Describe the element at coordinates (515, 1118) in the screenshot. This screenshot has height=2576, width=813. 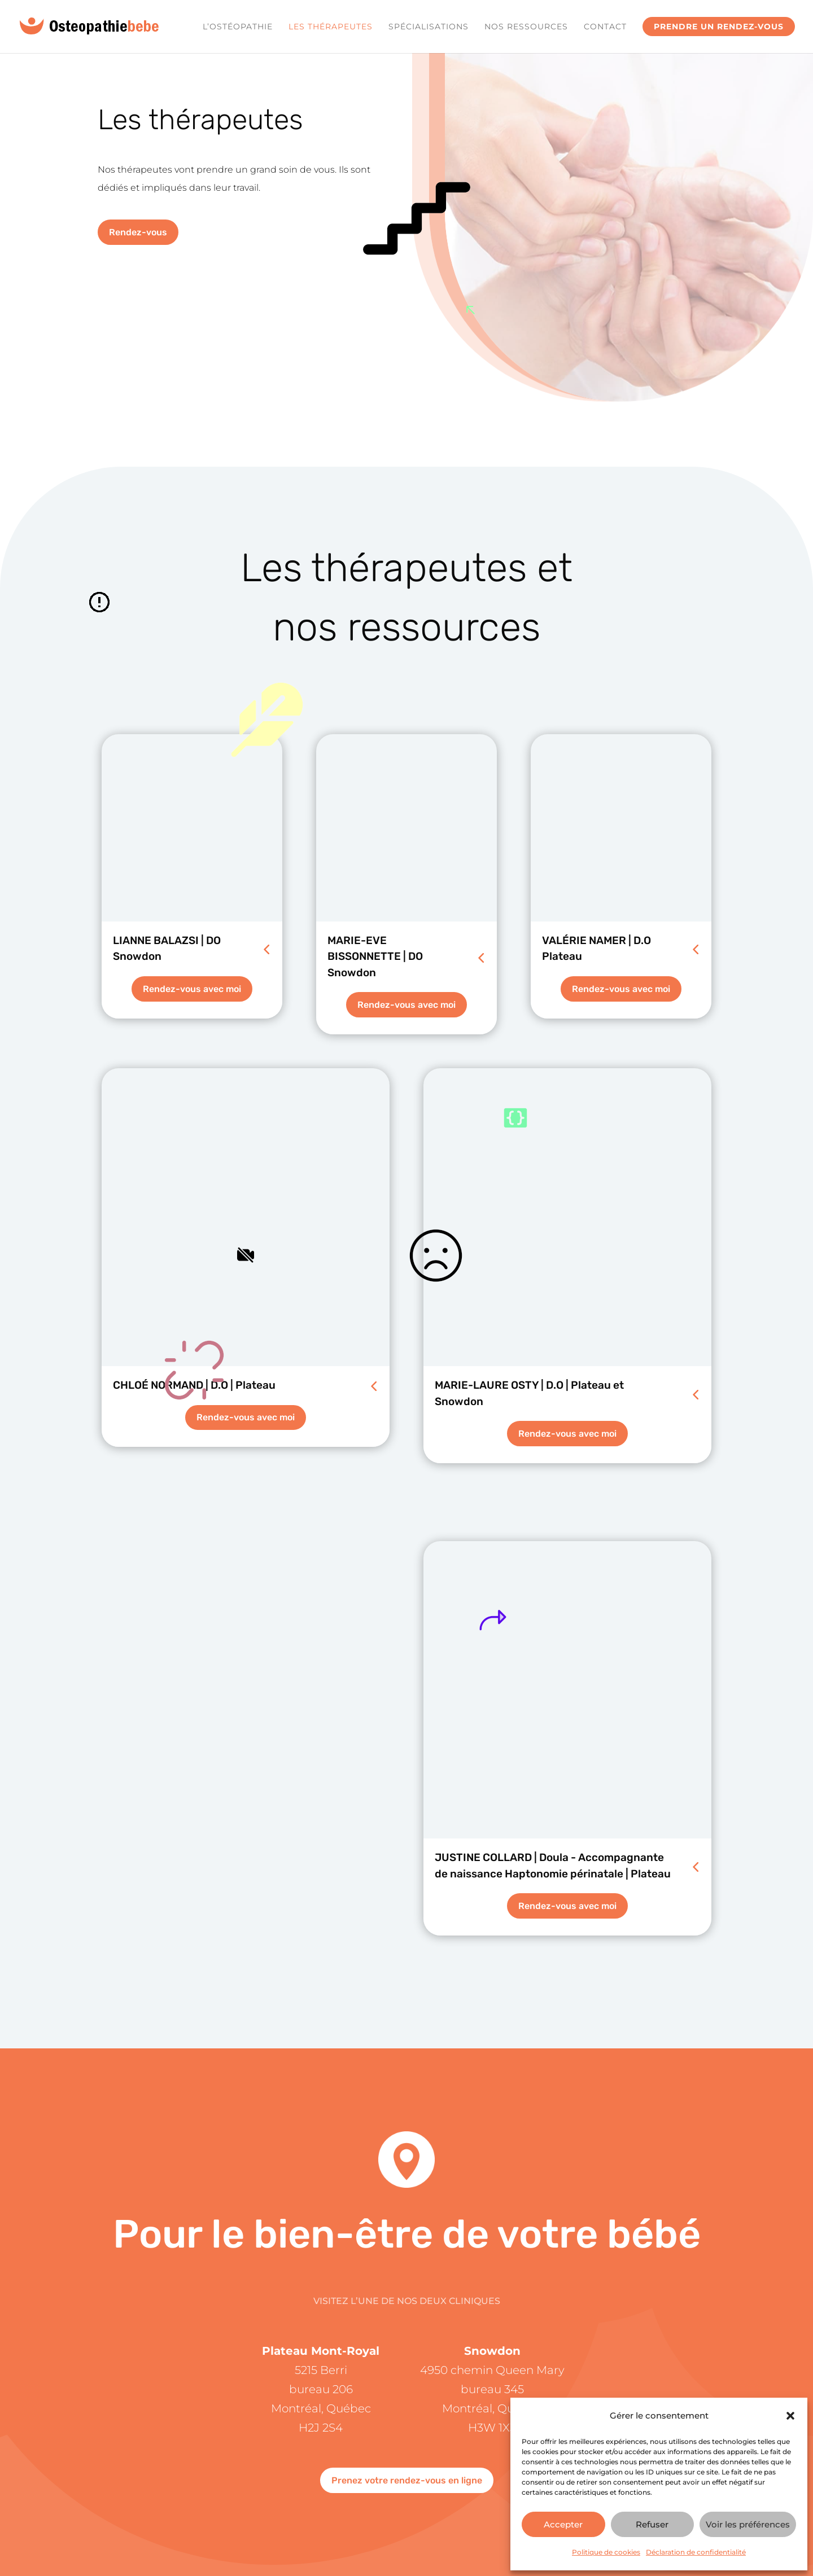
I see `access code editor or developer tools` at that location.